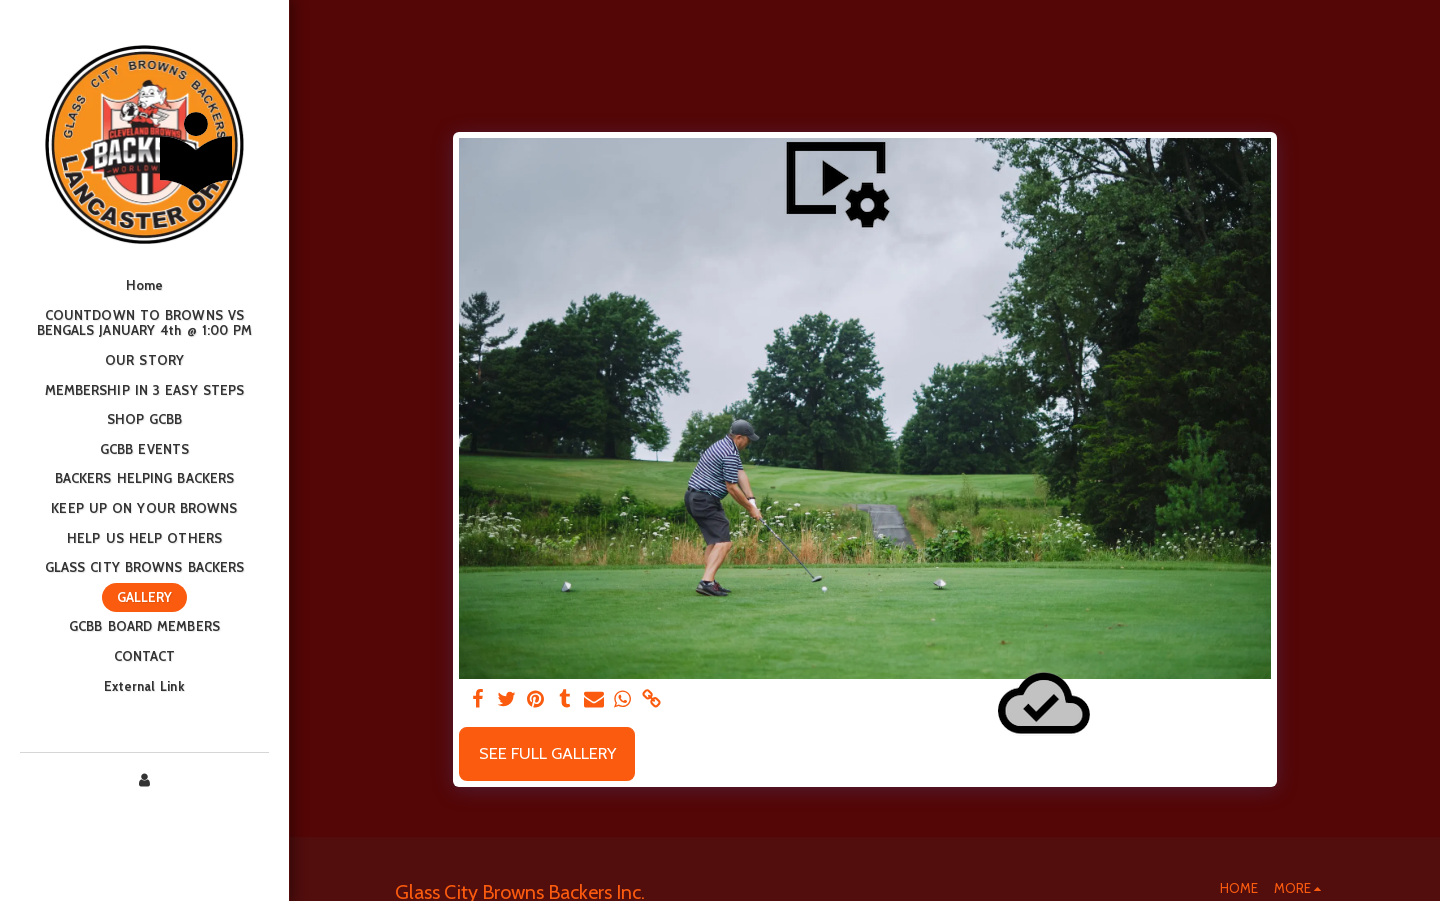  I want to click on file successfully uploaded to cloud storage, so click(1044, 703).